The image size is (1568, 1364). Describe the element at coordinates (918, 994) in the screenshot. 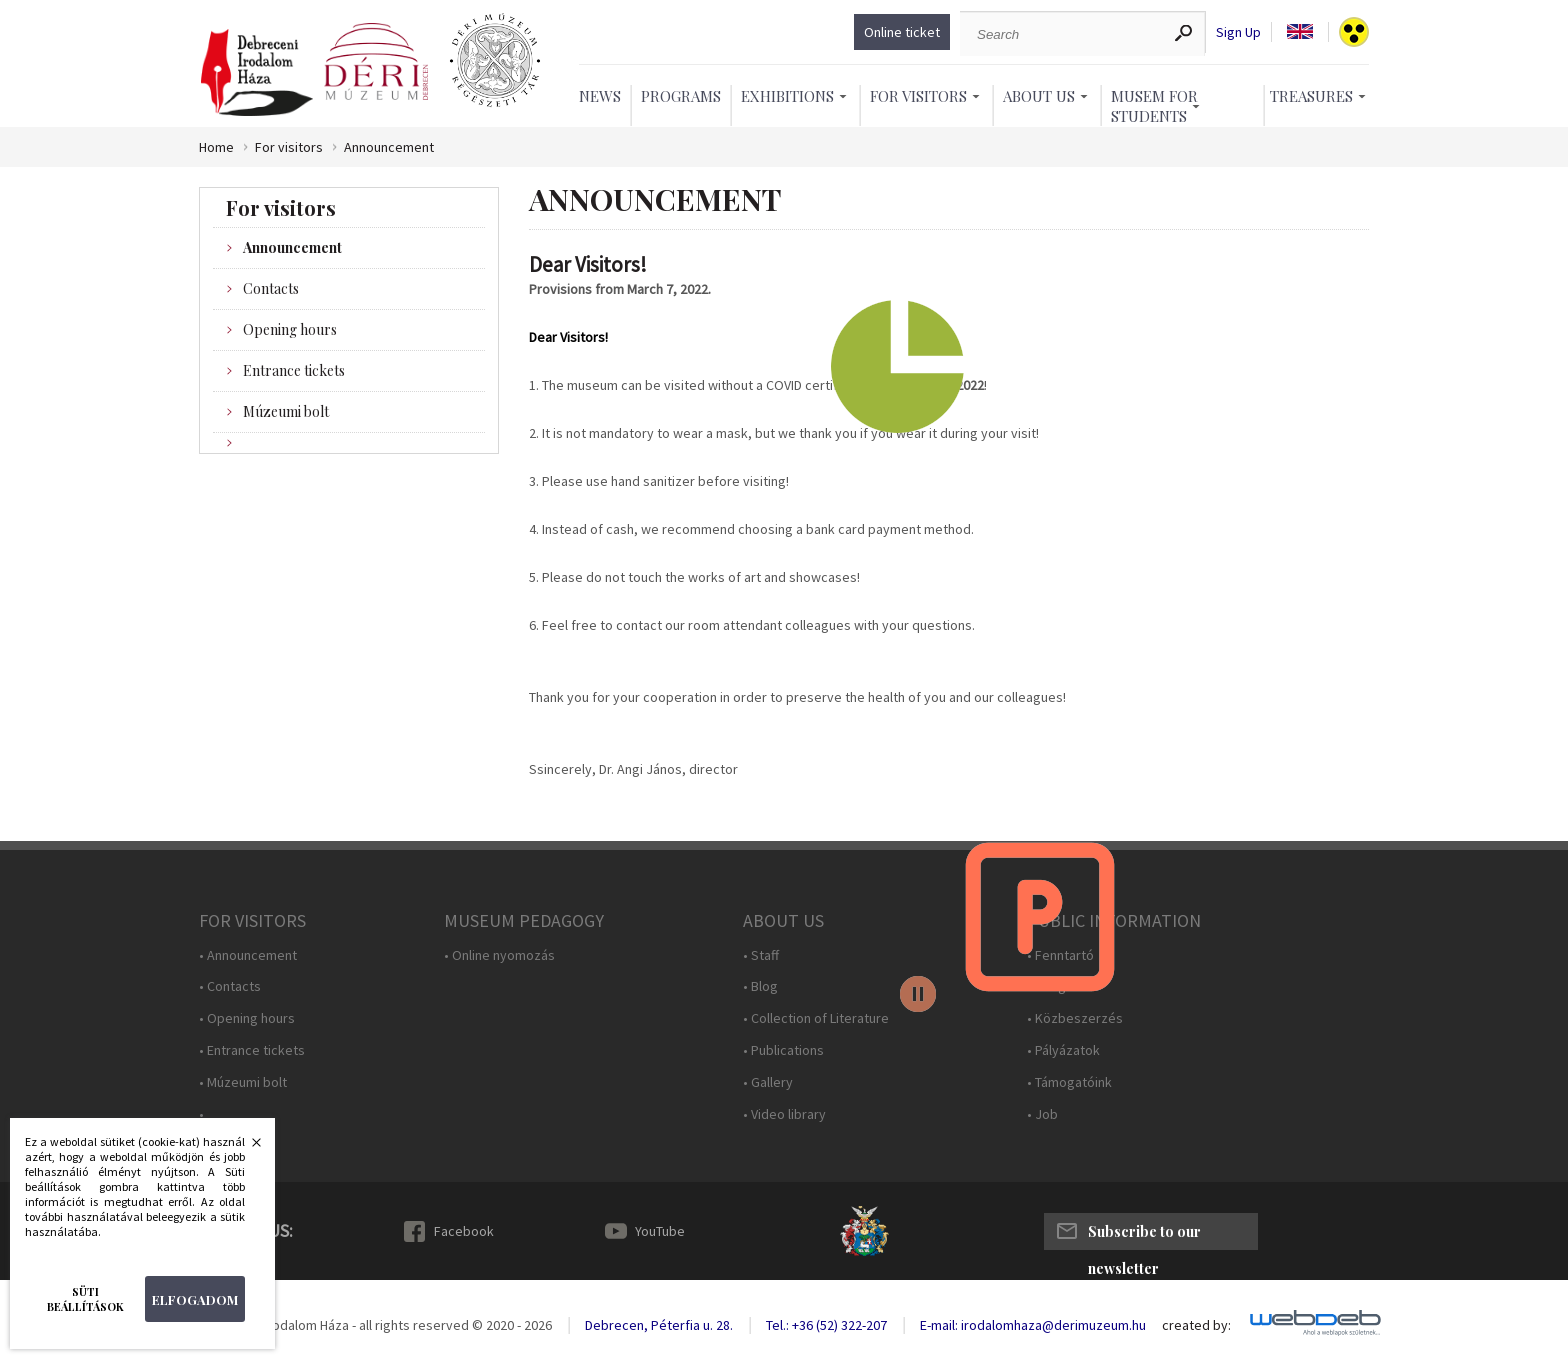

I see `pause media playback` at that location.